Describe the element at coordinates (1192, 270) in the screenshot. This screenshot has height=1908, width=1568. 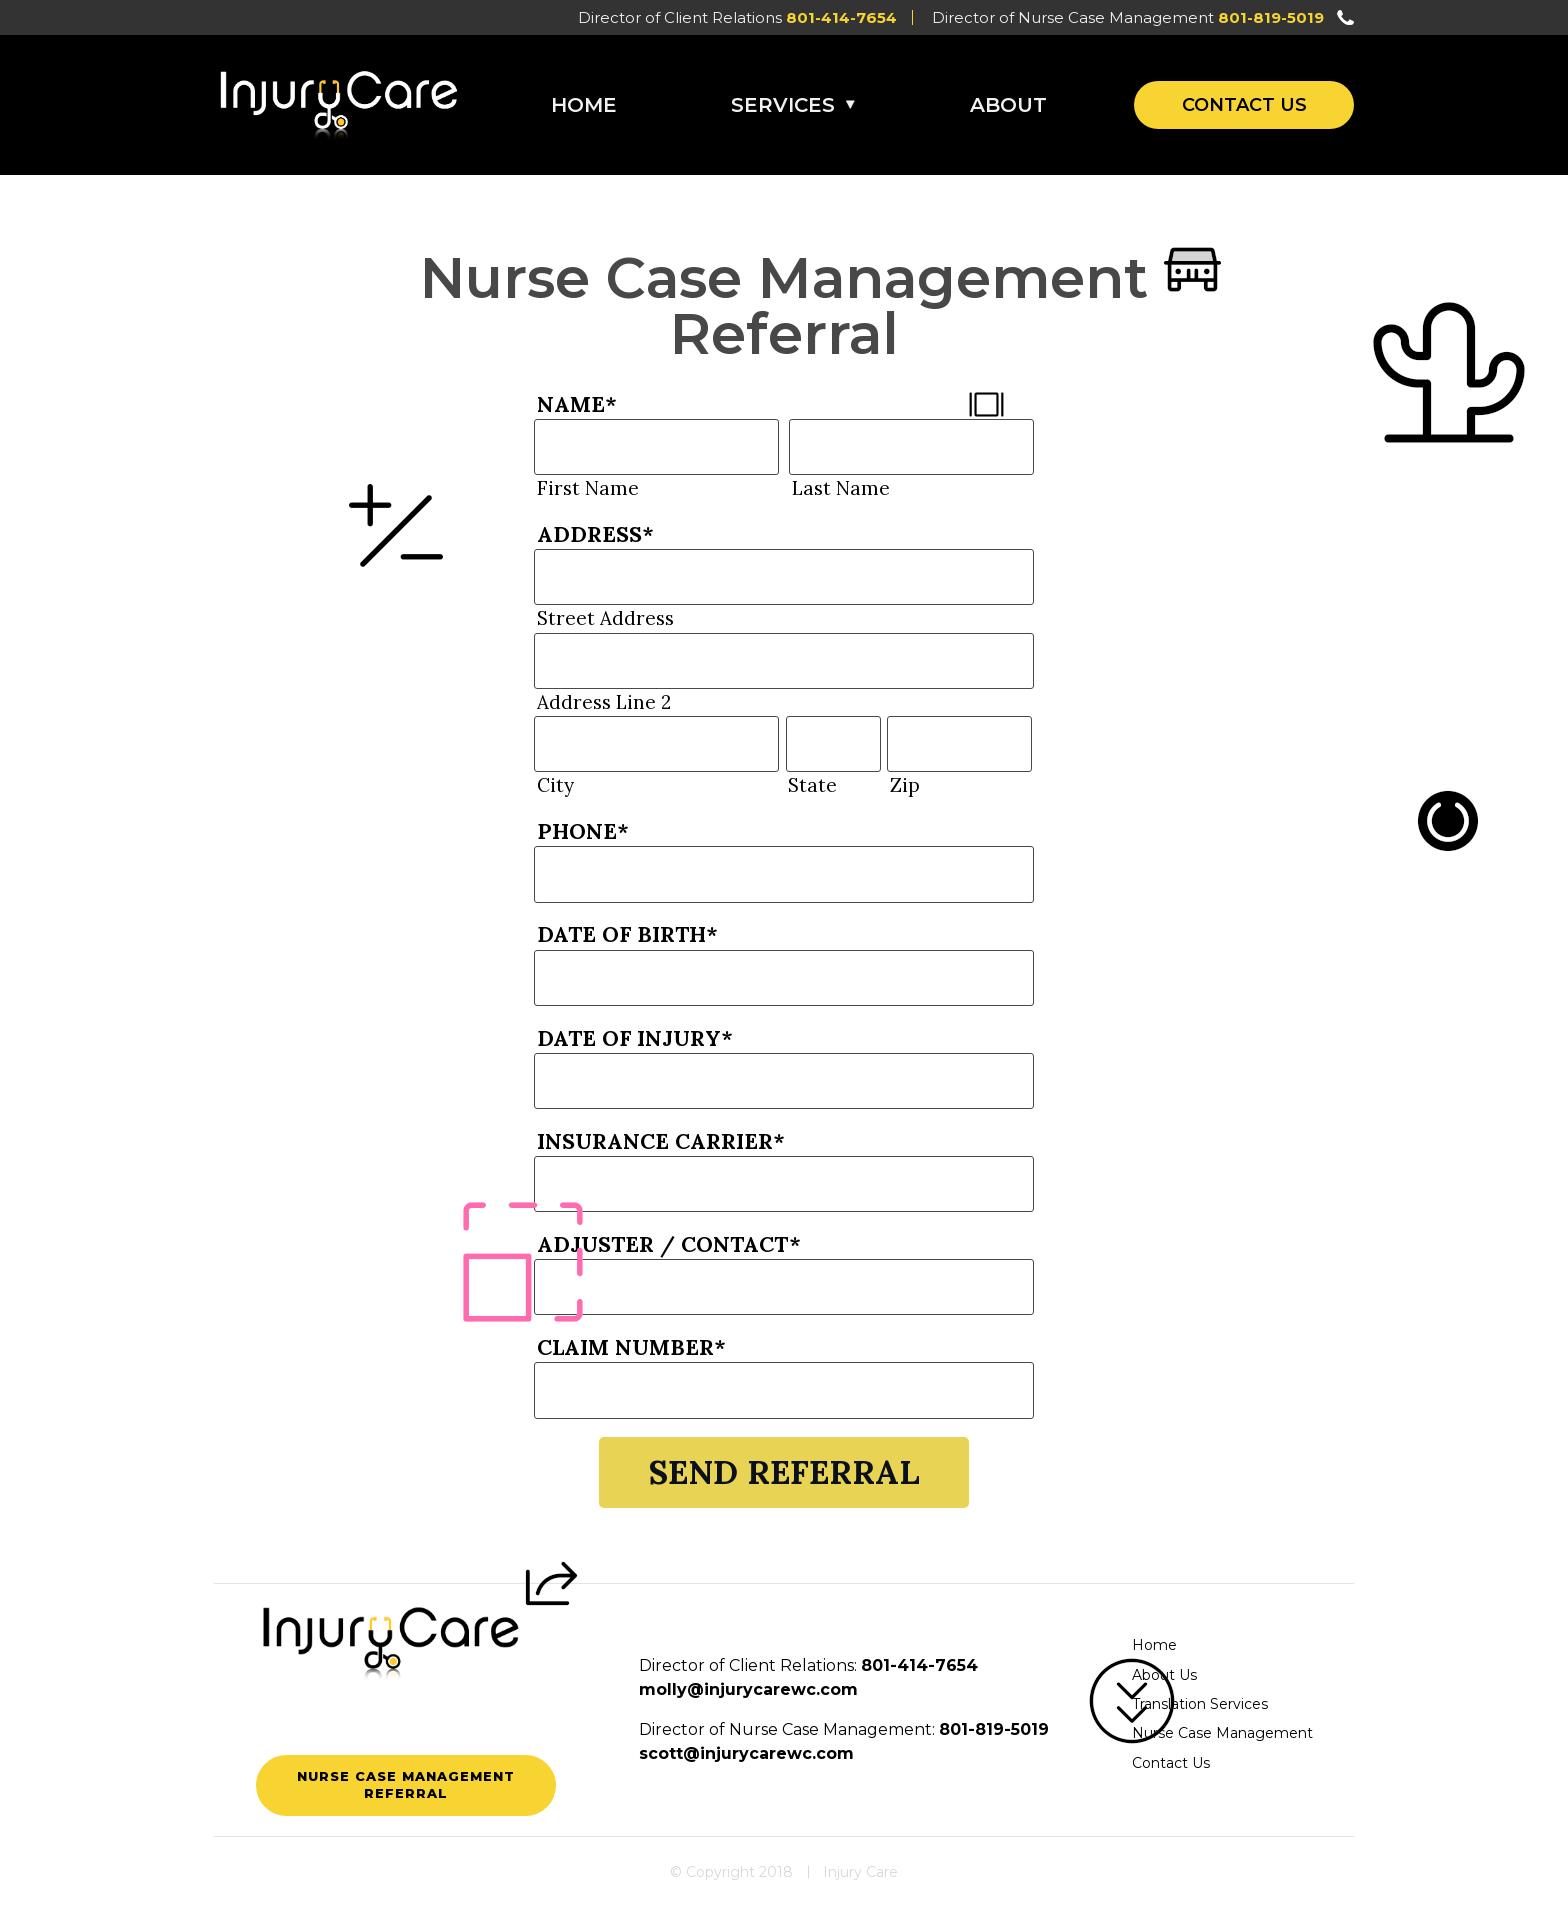
I see `select off-road or adventure vehicle type` at that location.